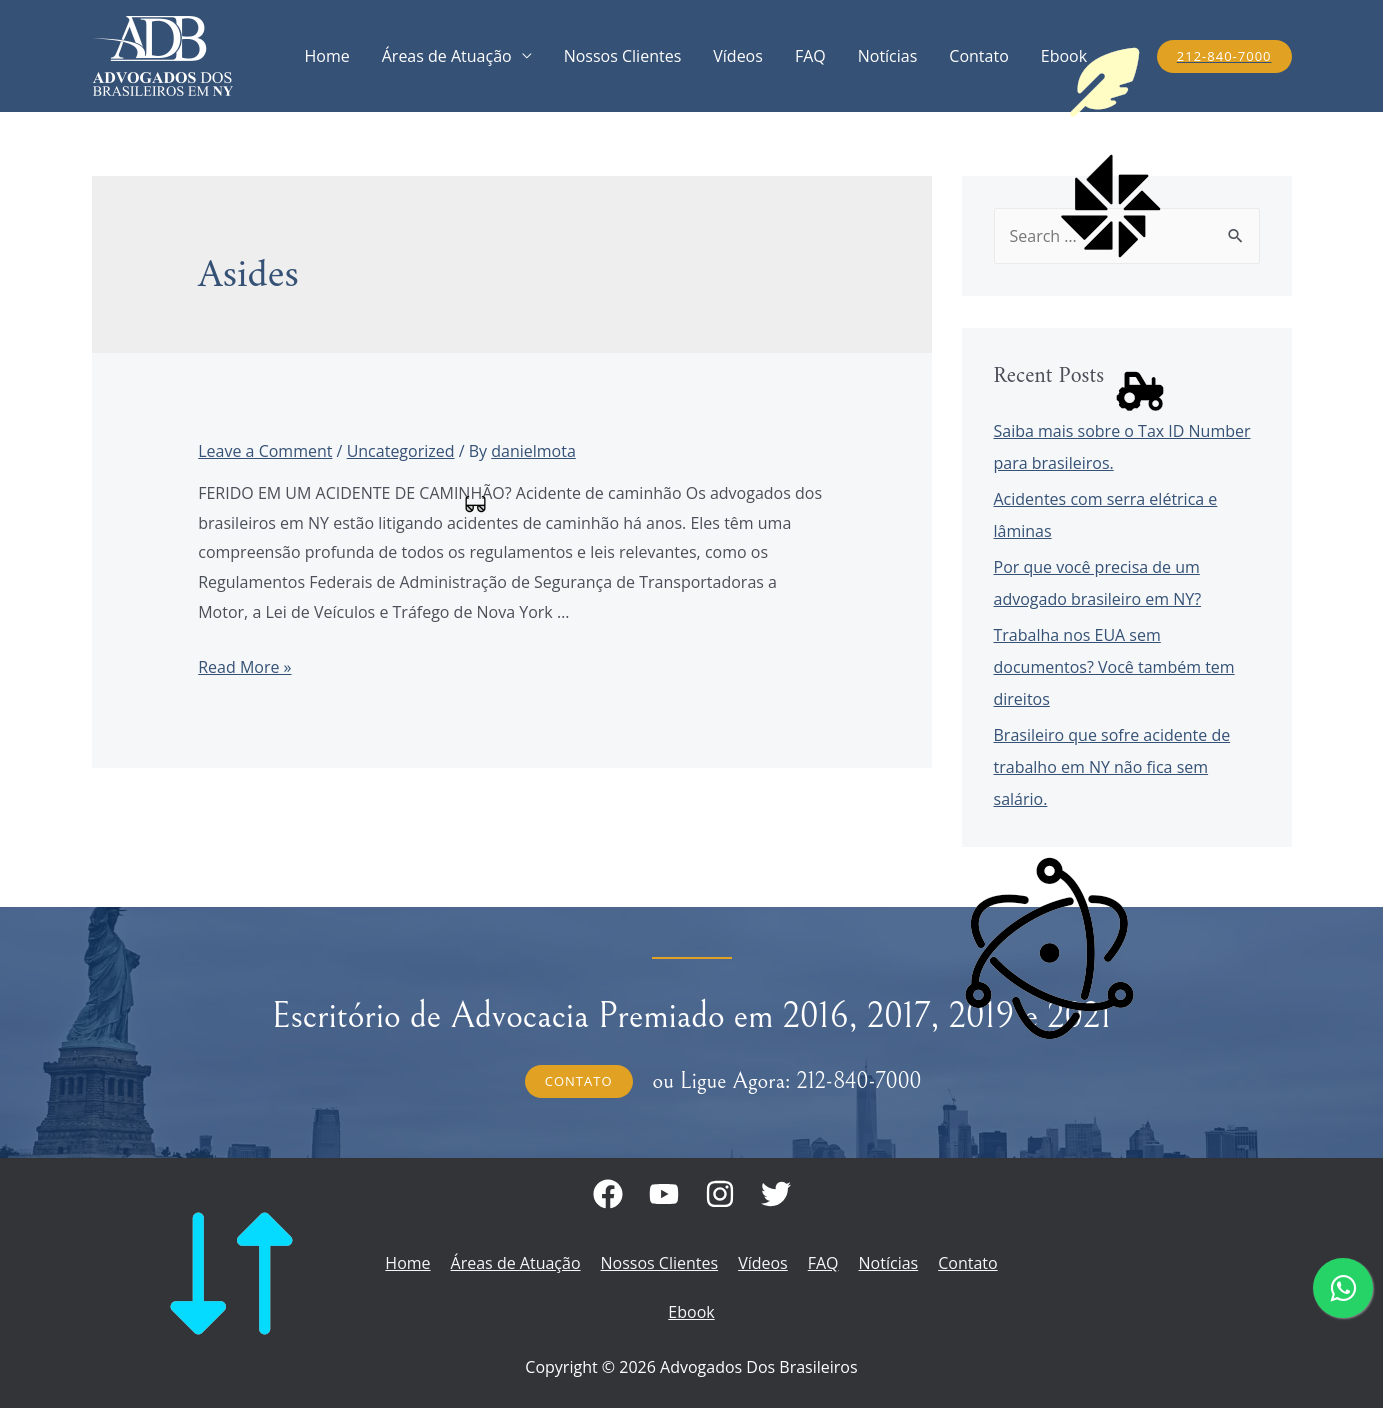  What do you see at coordinates (1140, 390) in the screenshot?
I see `access farming or agricultural features` at bounding box center [1140, 390].